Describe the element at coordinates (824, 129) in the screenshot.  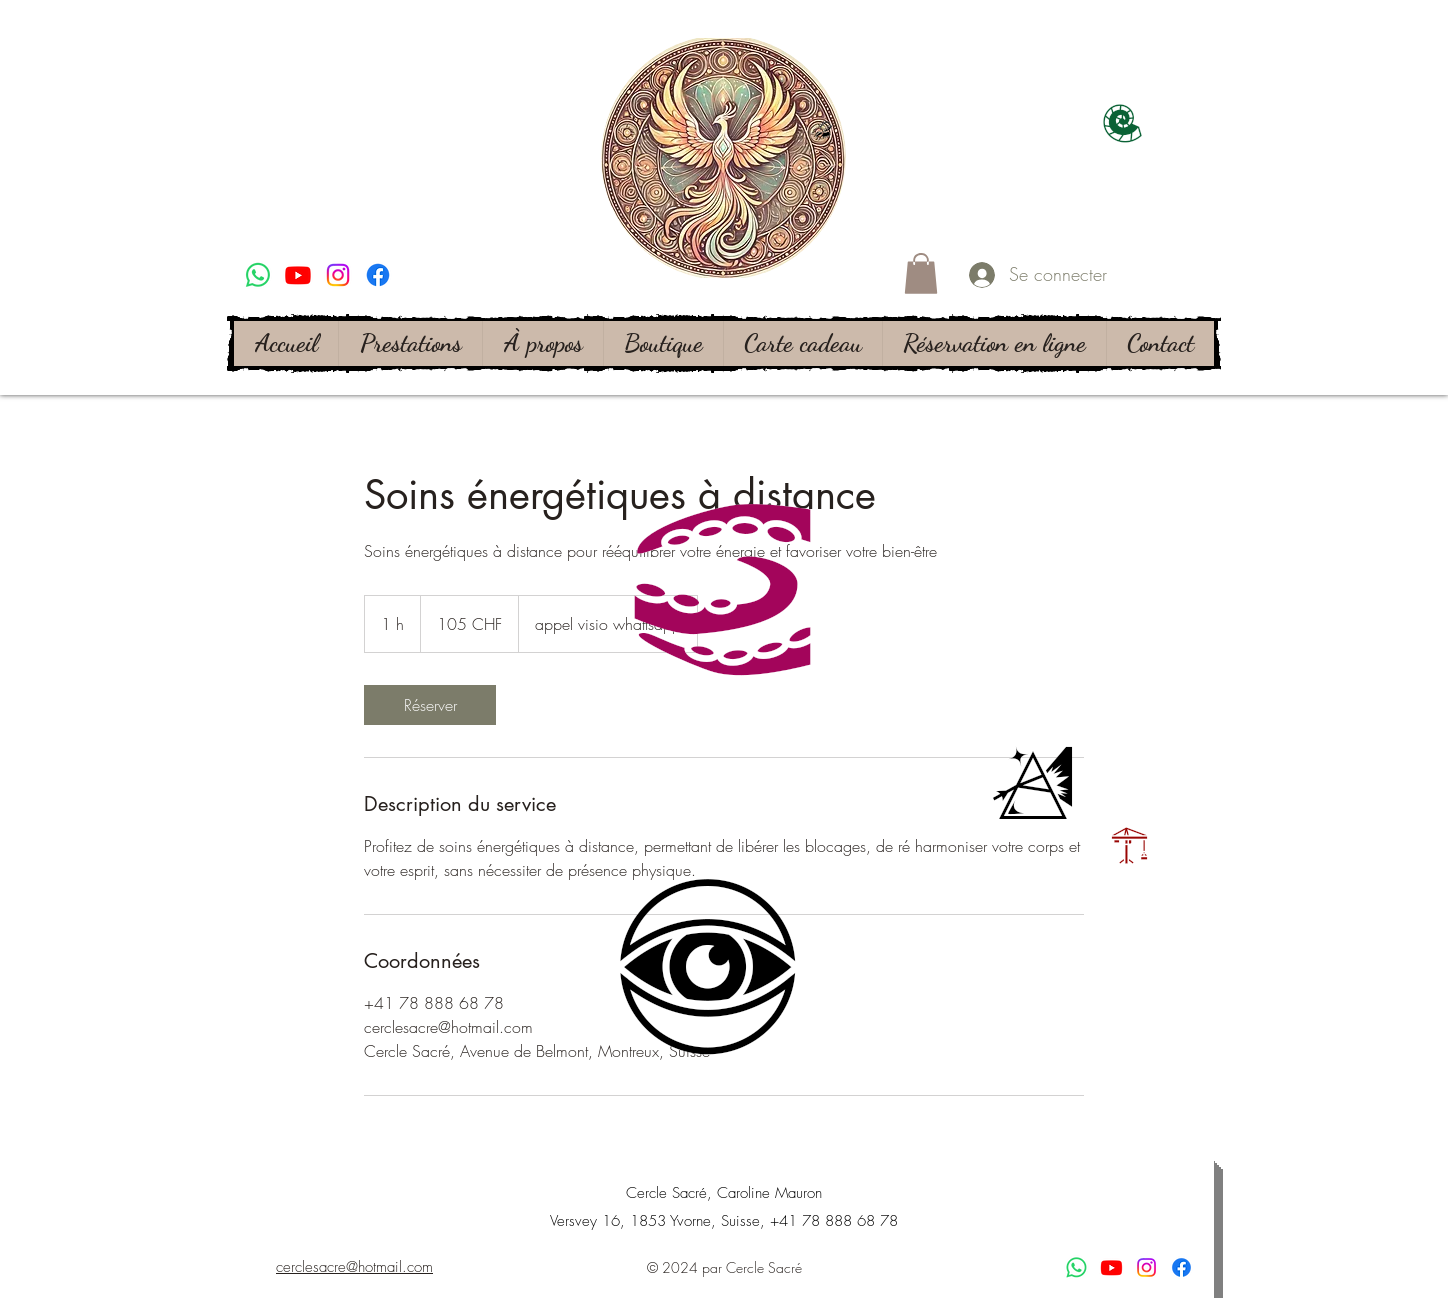
I see `venus flytrap plant icon for a nature or botany game` at that location.